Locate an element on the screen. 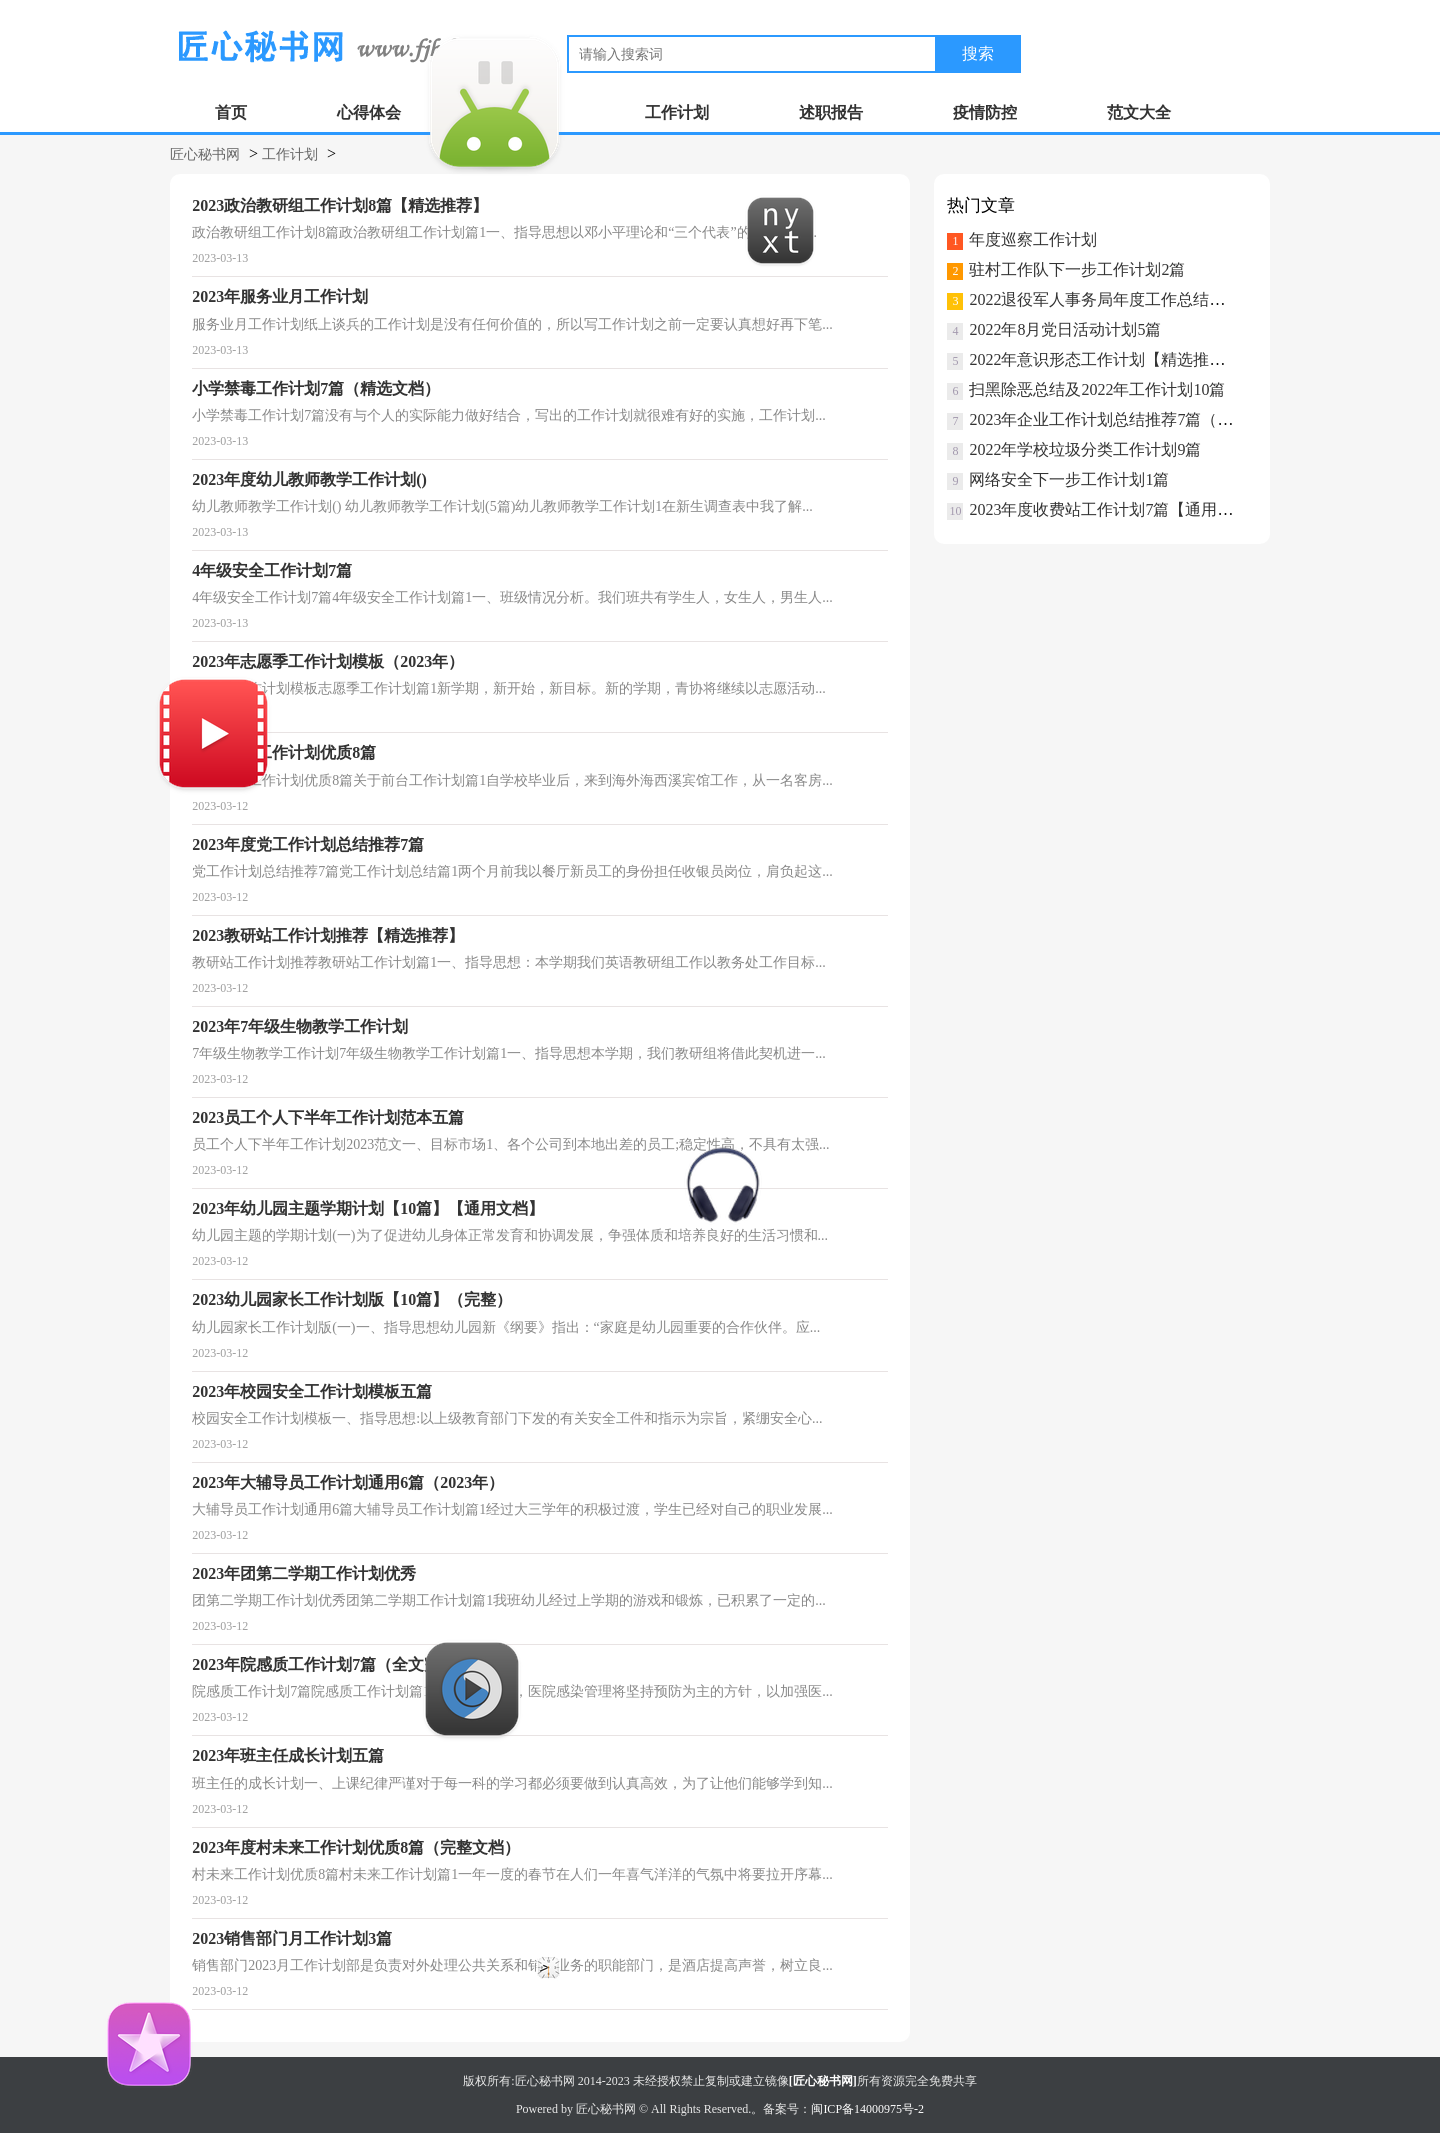 The image size is (1440, 2133). open nyxt web browser is located at coordinates (780, 230).